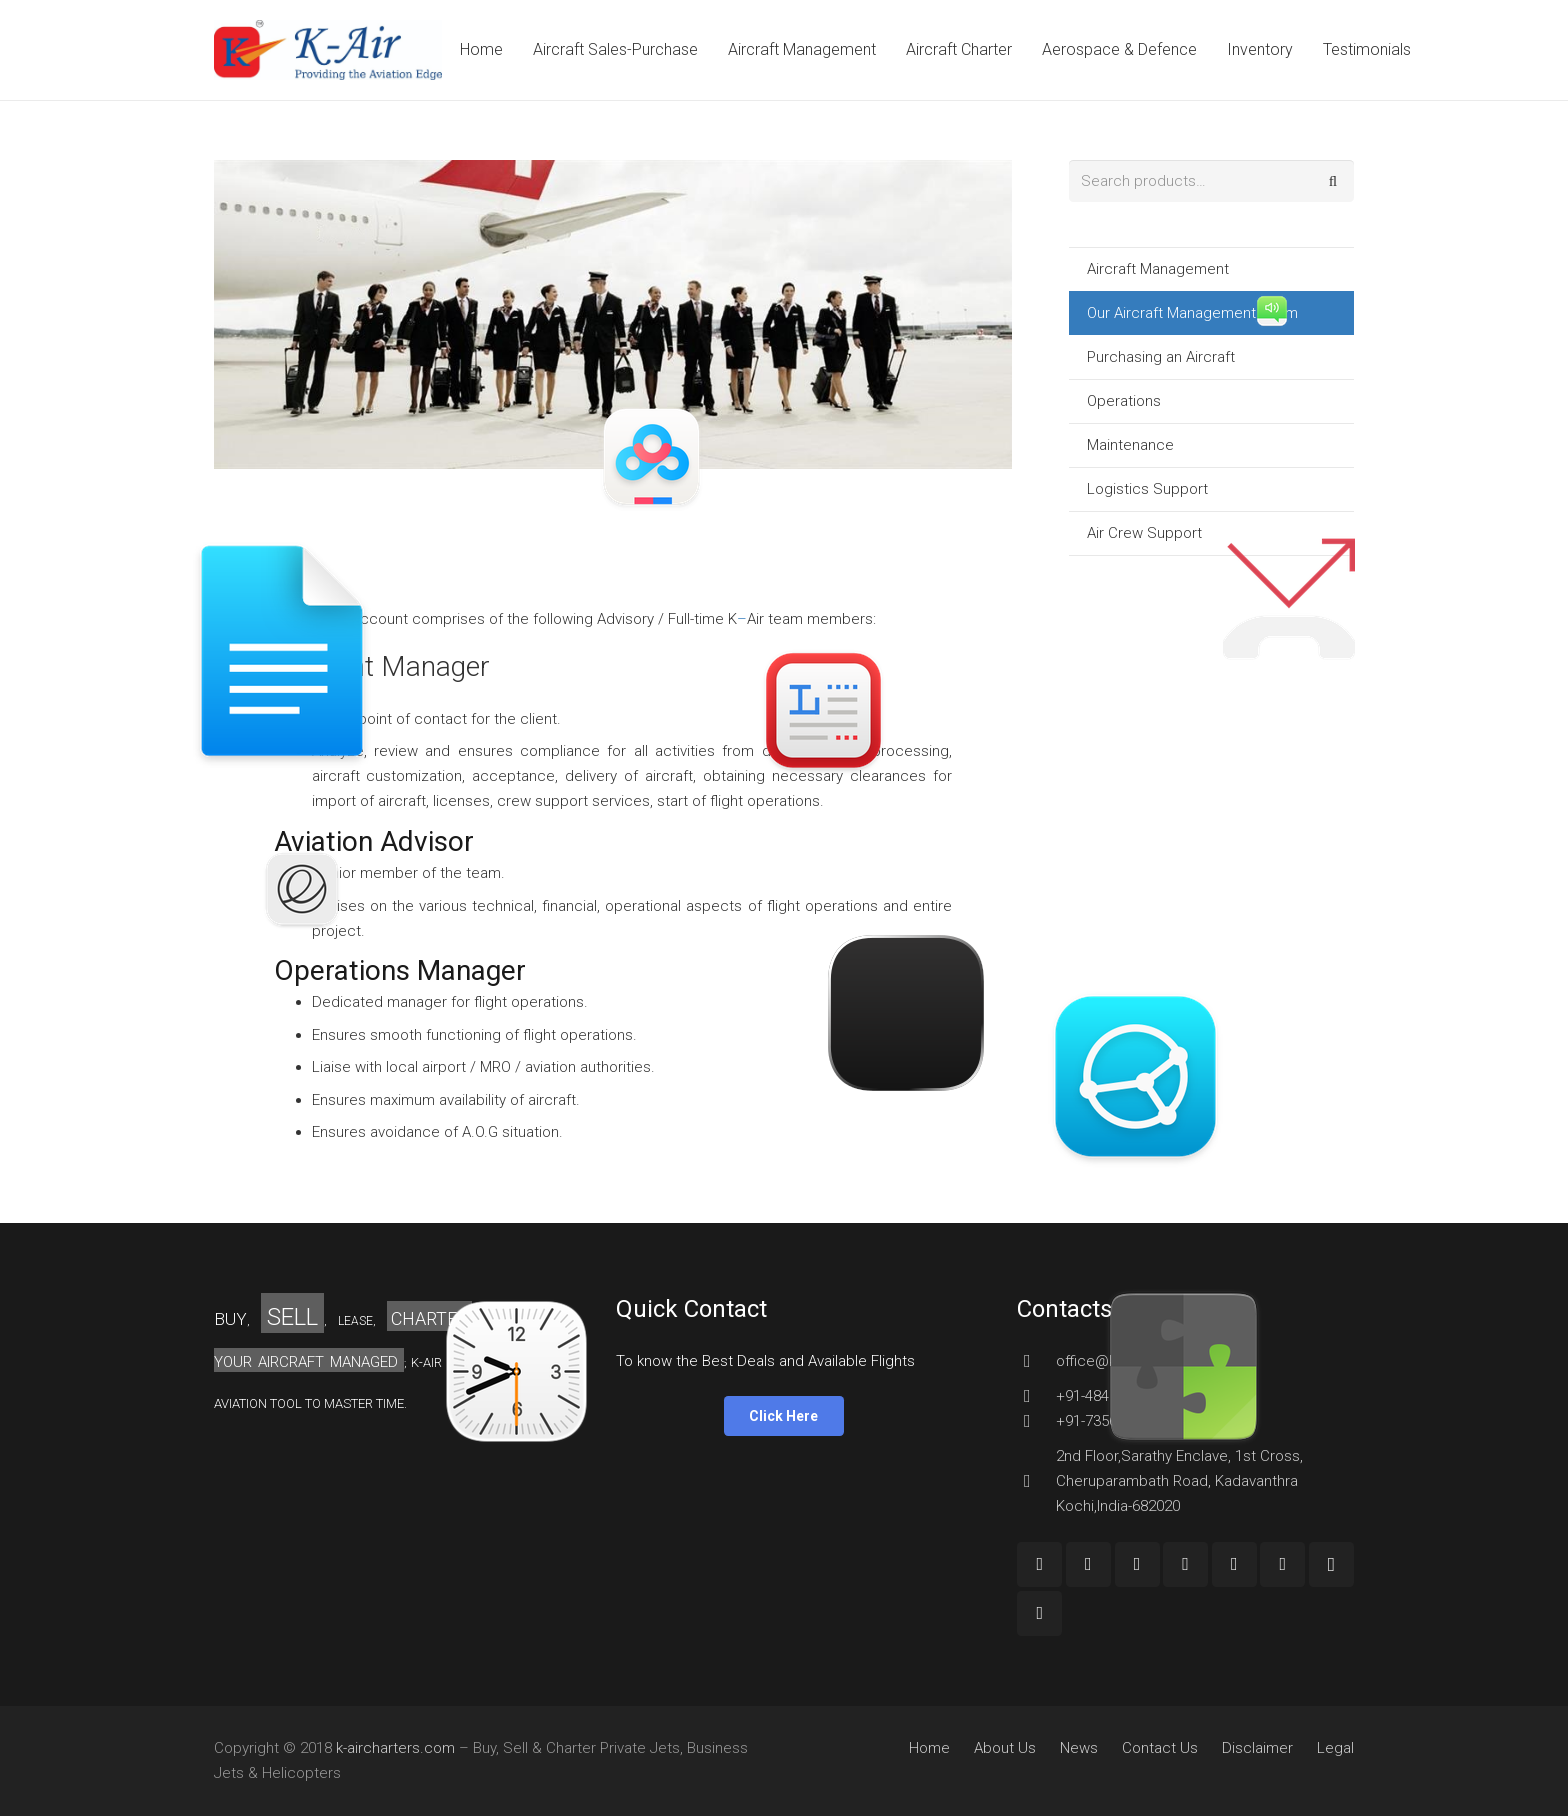 This screenshot has height=1816, width=1568. Describe the element at coordinates (1272, 311) in the screenshot. I see `open kmouth text-to-speech application` at that location.